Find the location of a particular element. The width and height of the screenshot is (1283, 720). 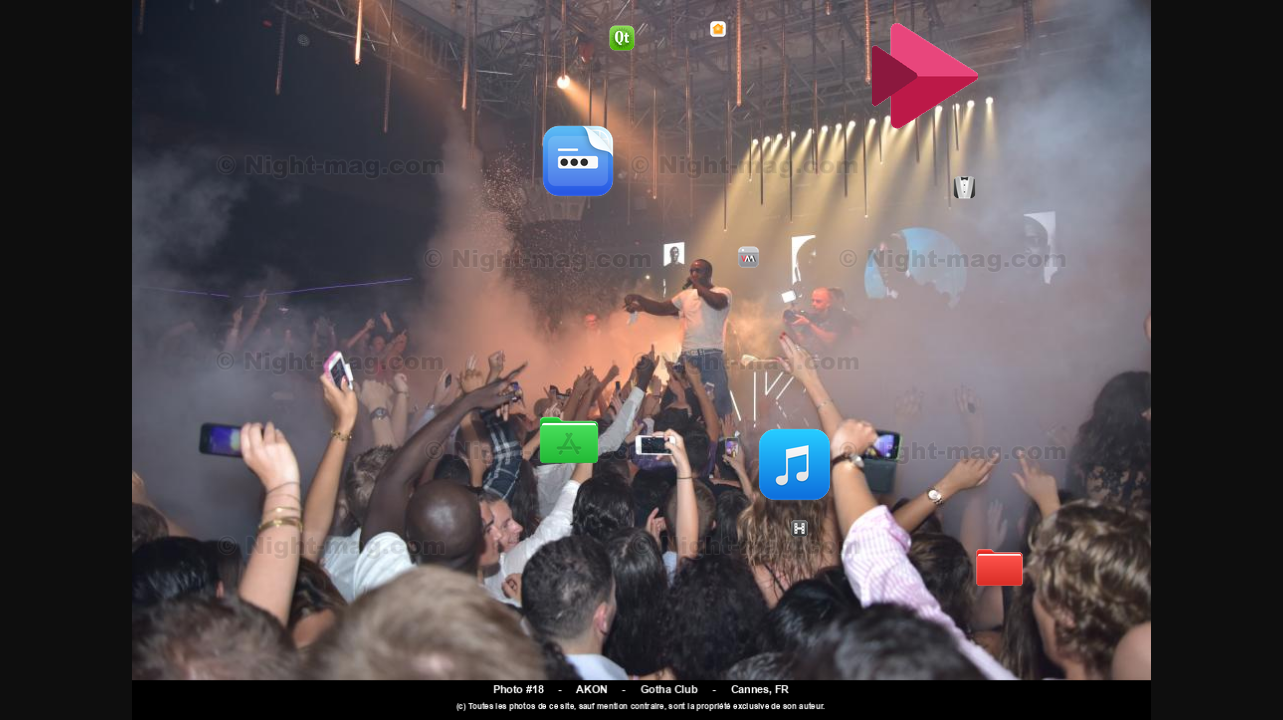

open playmymusic app is located at coordinates (794, 464).